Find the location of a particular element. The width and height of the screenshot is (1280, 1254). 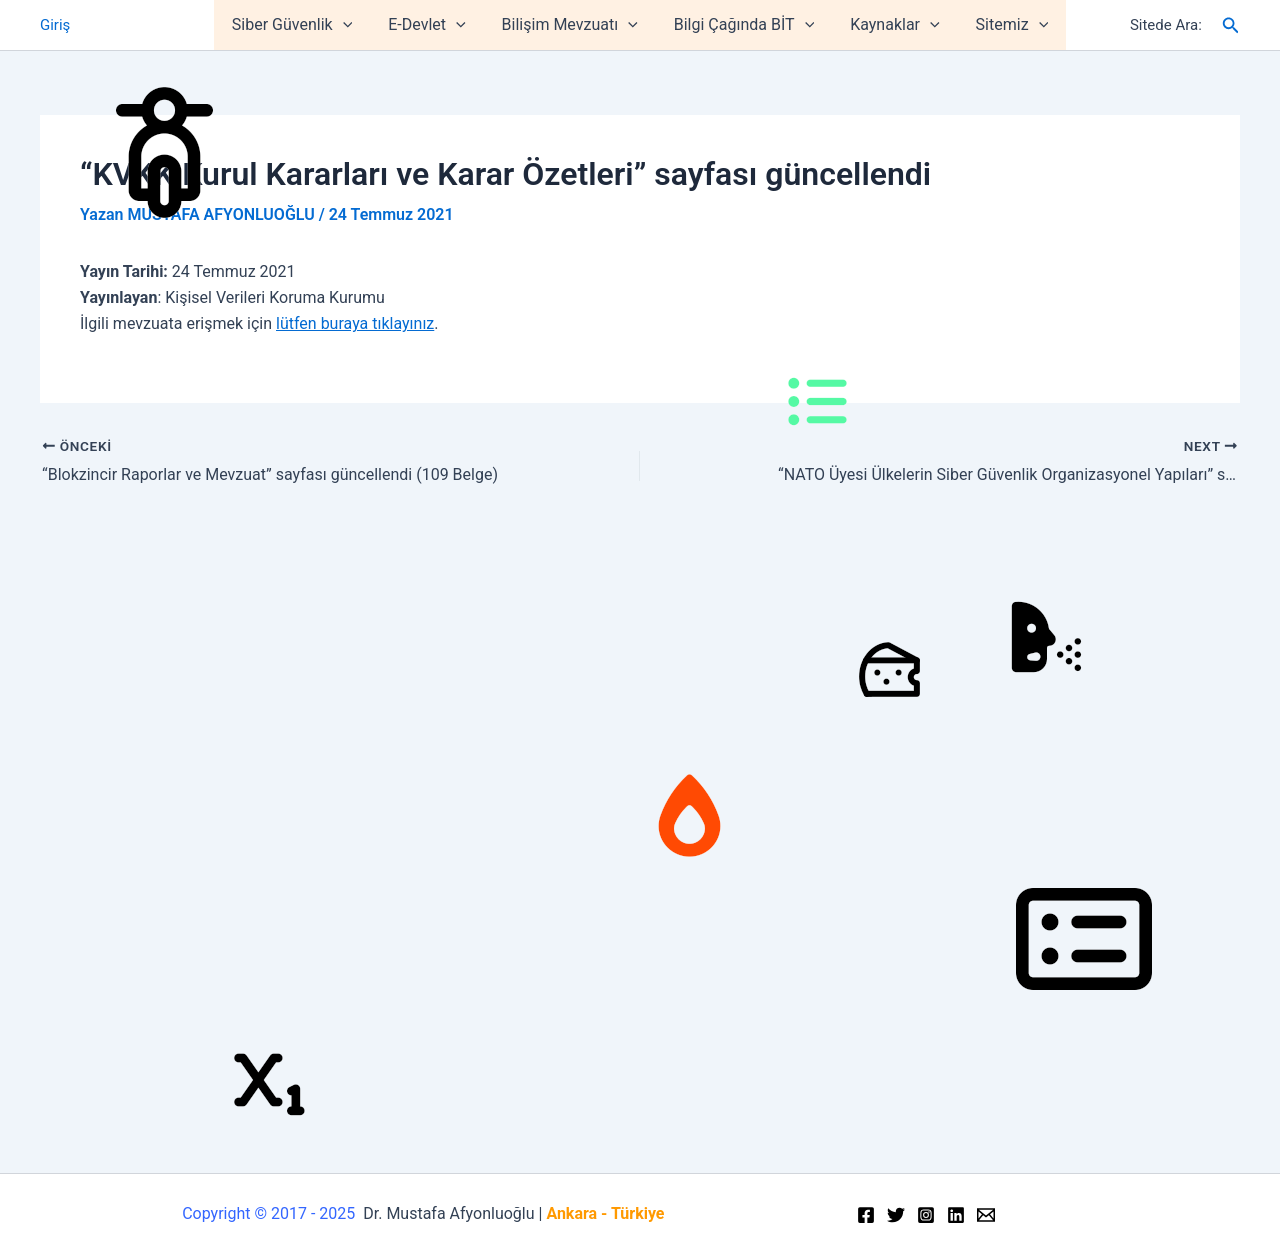

view items in a bulleted list format is located at coordinates (817, 401).